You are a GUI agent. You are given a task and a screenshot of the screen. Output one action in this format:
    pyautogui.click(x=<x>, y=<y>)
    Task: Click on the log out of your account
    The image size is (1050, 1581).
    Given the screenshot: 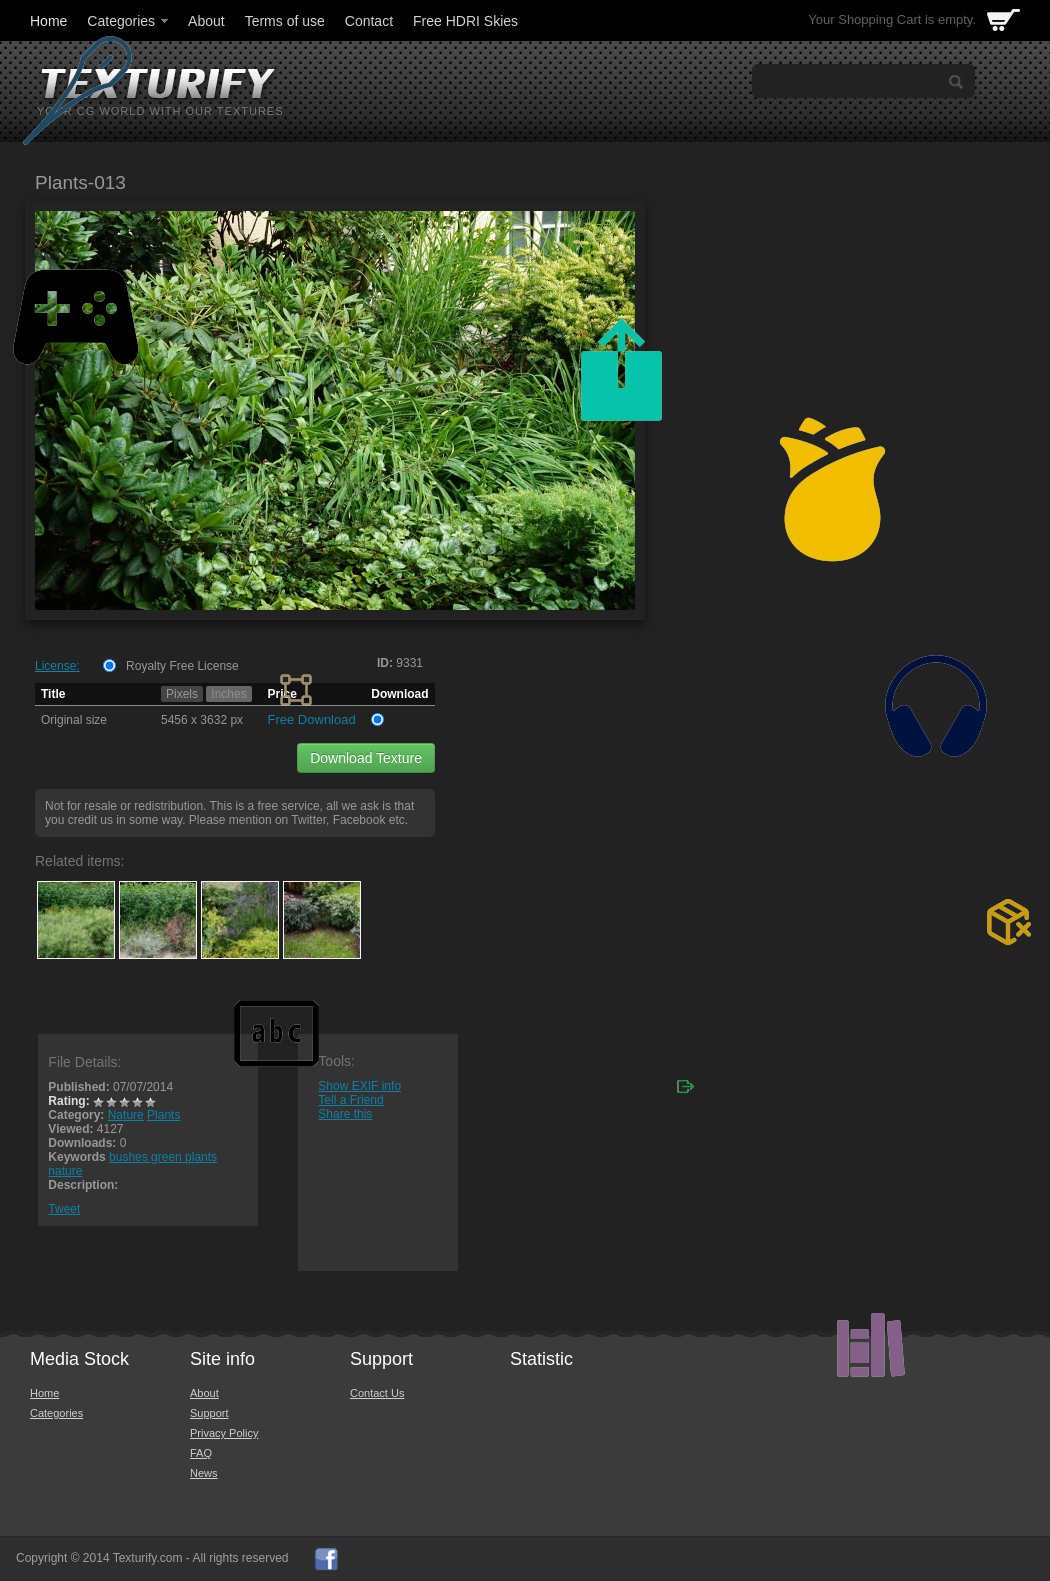 What is the action you would take?
    pyautogui.click(x=685, y=1086)
    